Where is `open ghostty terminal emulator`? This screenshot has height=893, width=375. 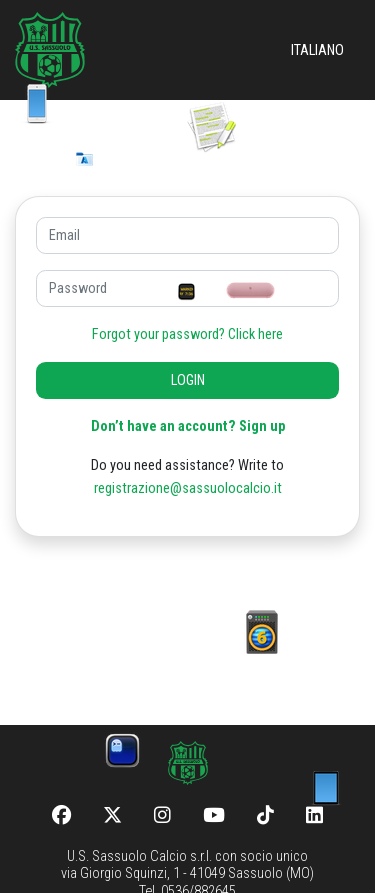
open ghostty terminal emulator is located at coordinates (122, 750).